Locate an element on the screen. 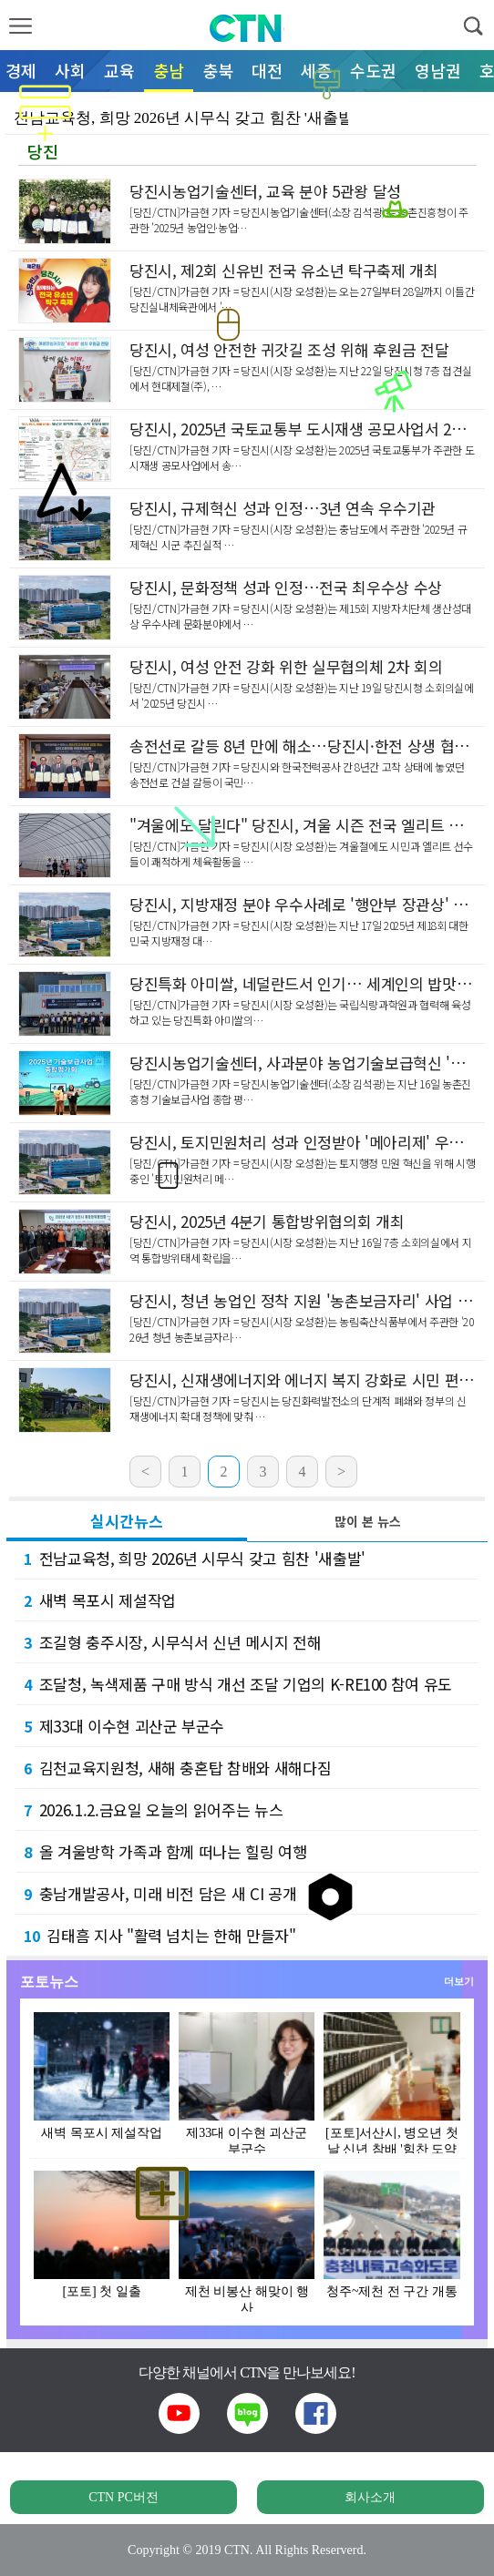  add a new item or entry is located at coordinates (162, 2193).